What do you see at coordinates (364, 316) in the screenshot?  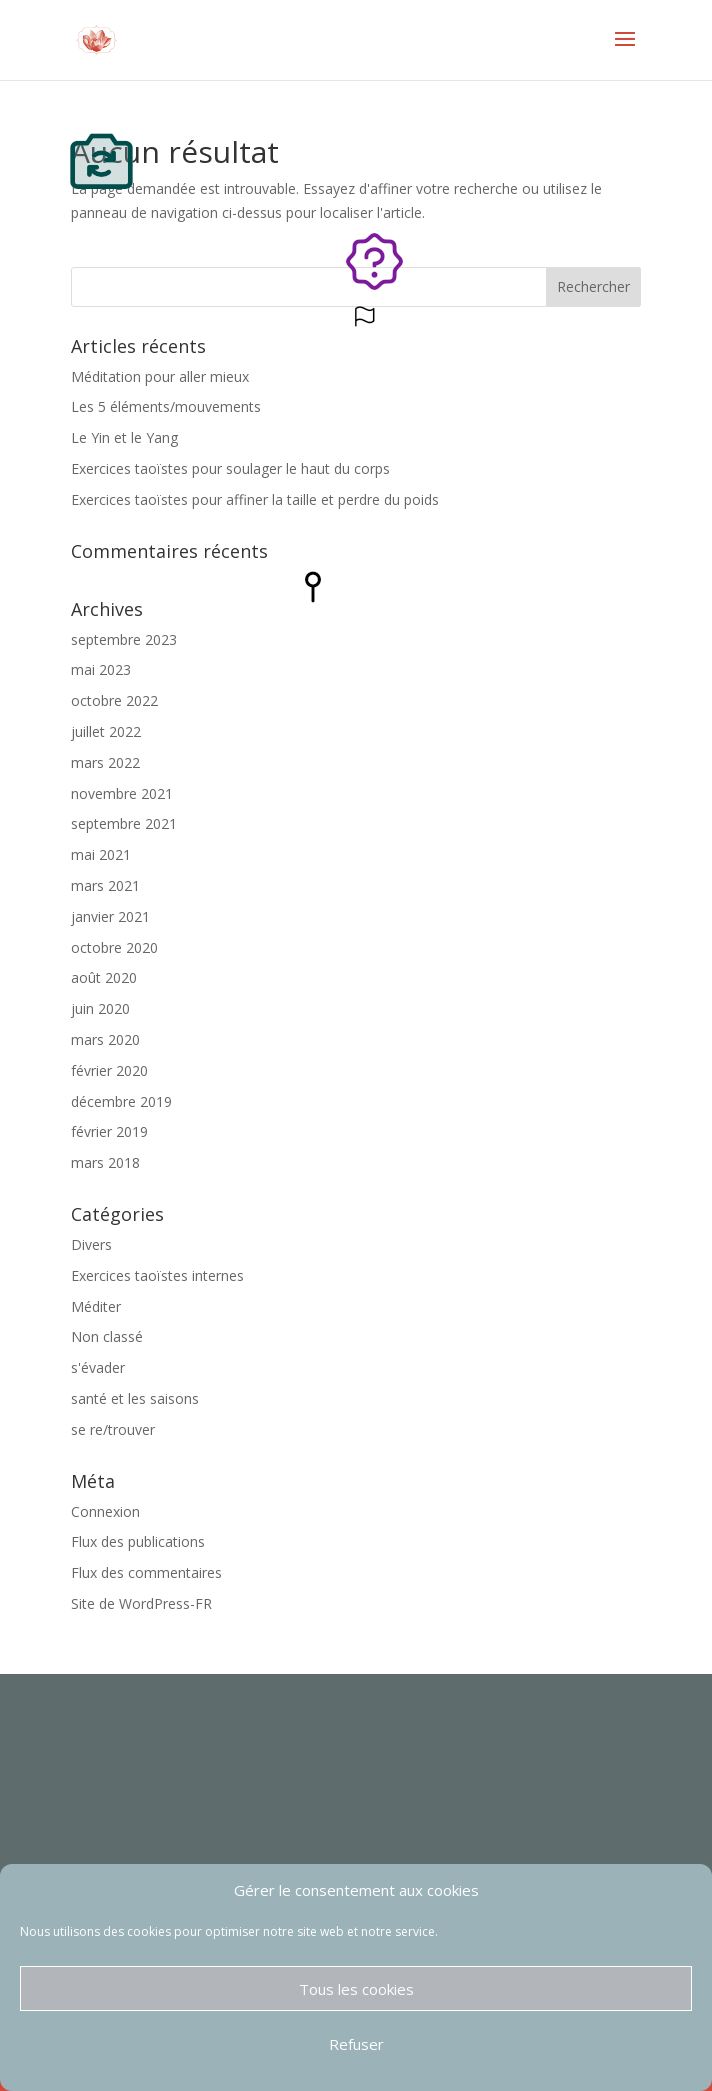 I see `flag or report content` at bounding box center [364, 316].